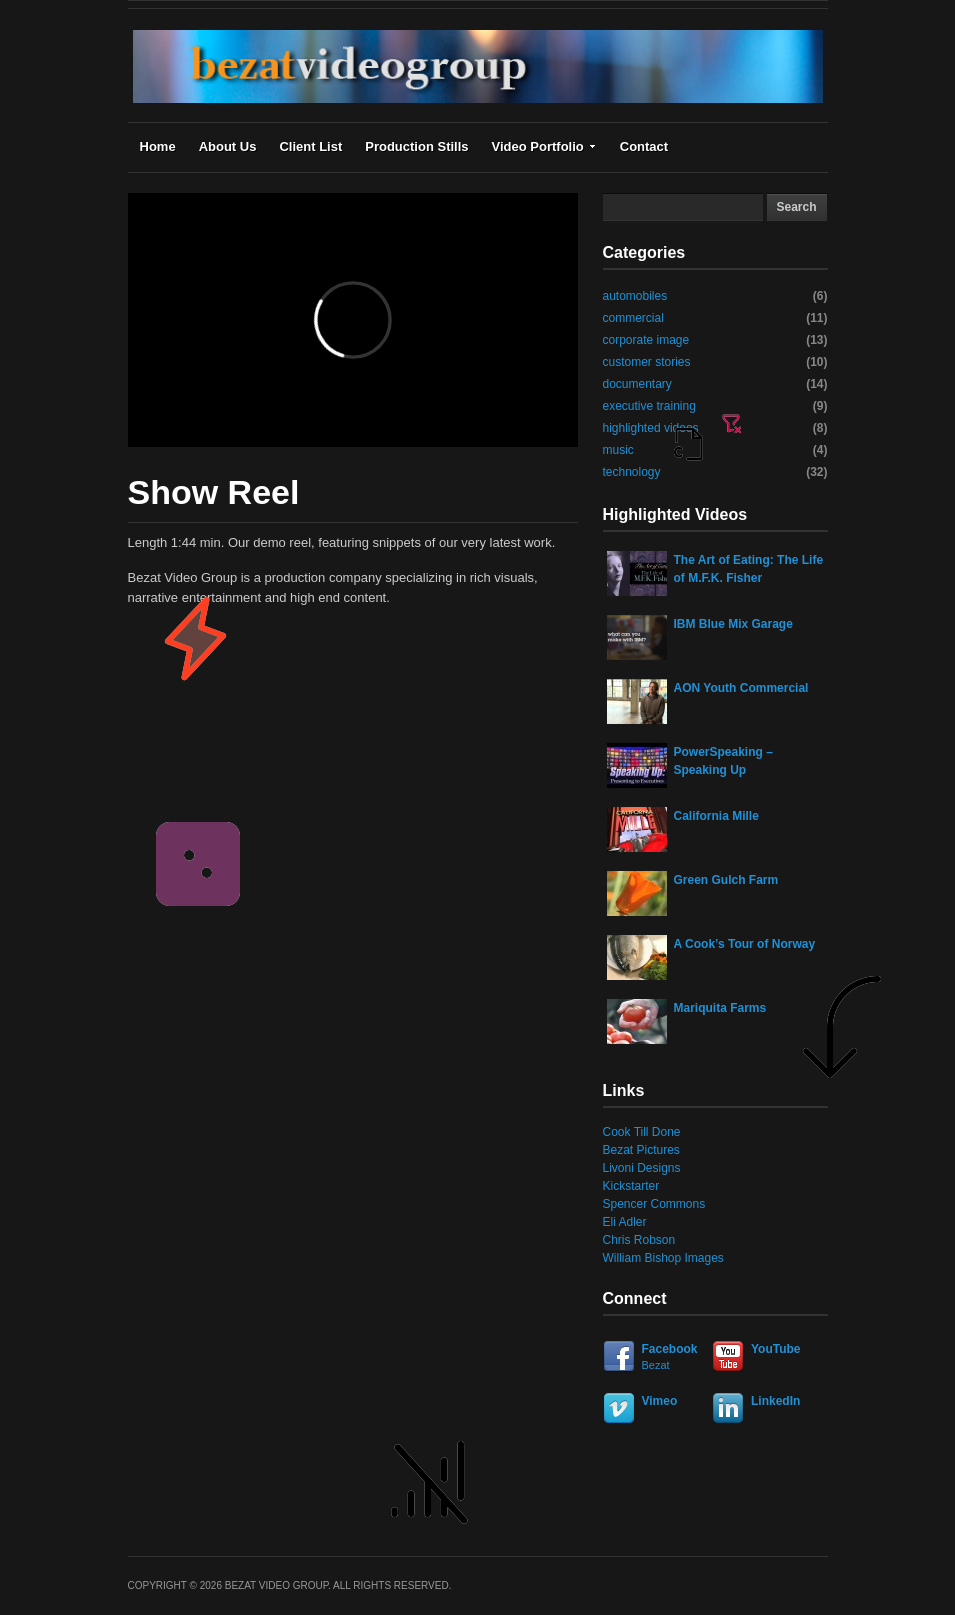  What do you see at coordinates (731, 423) in the screenshot?
I see `clear all active filters` at bounding box center [731, 423].